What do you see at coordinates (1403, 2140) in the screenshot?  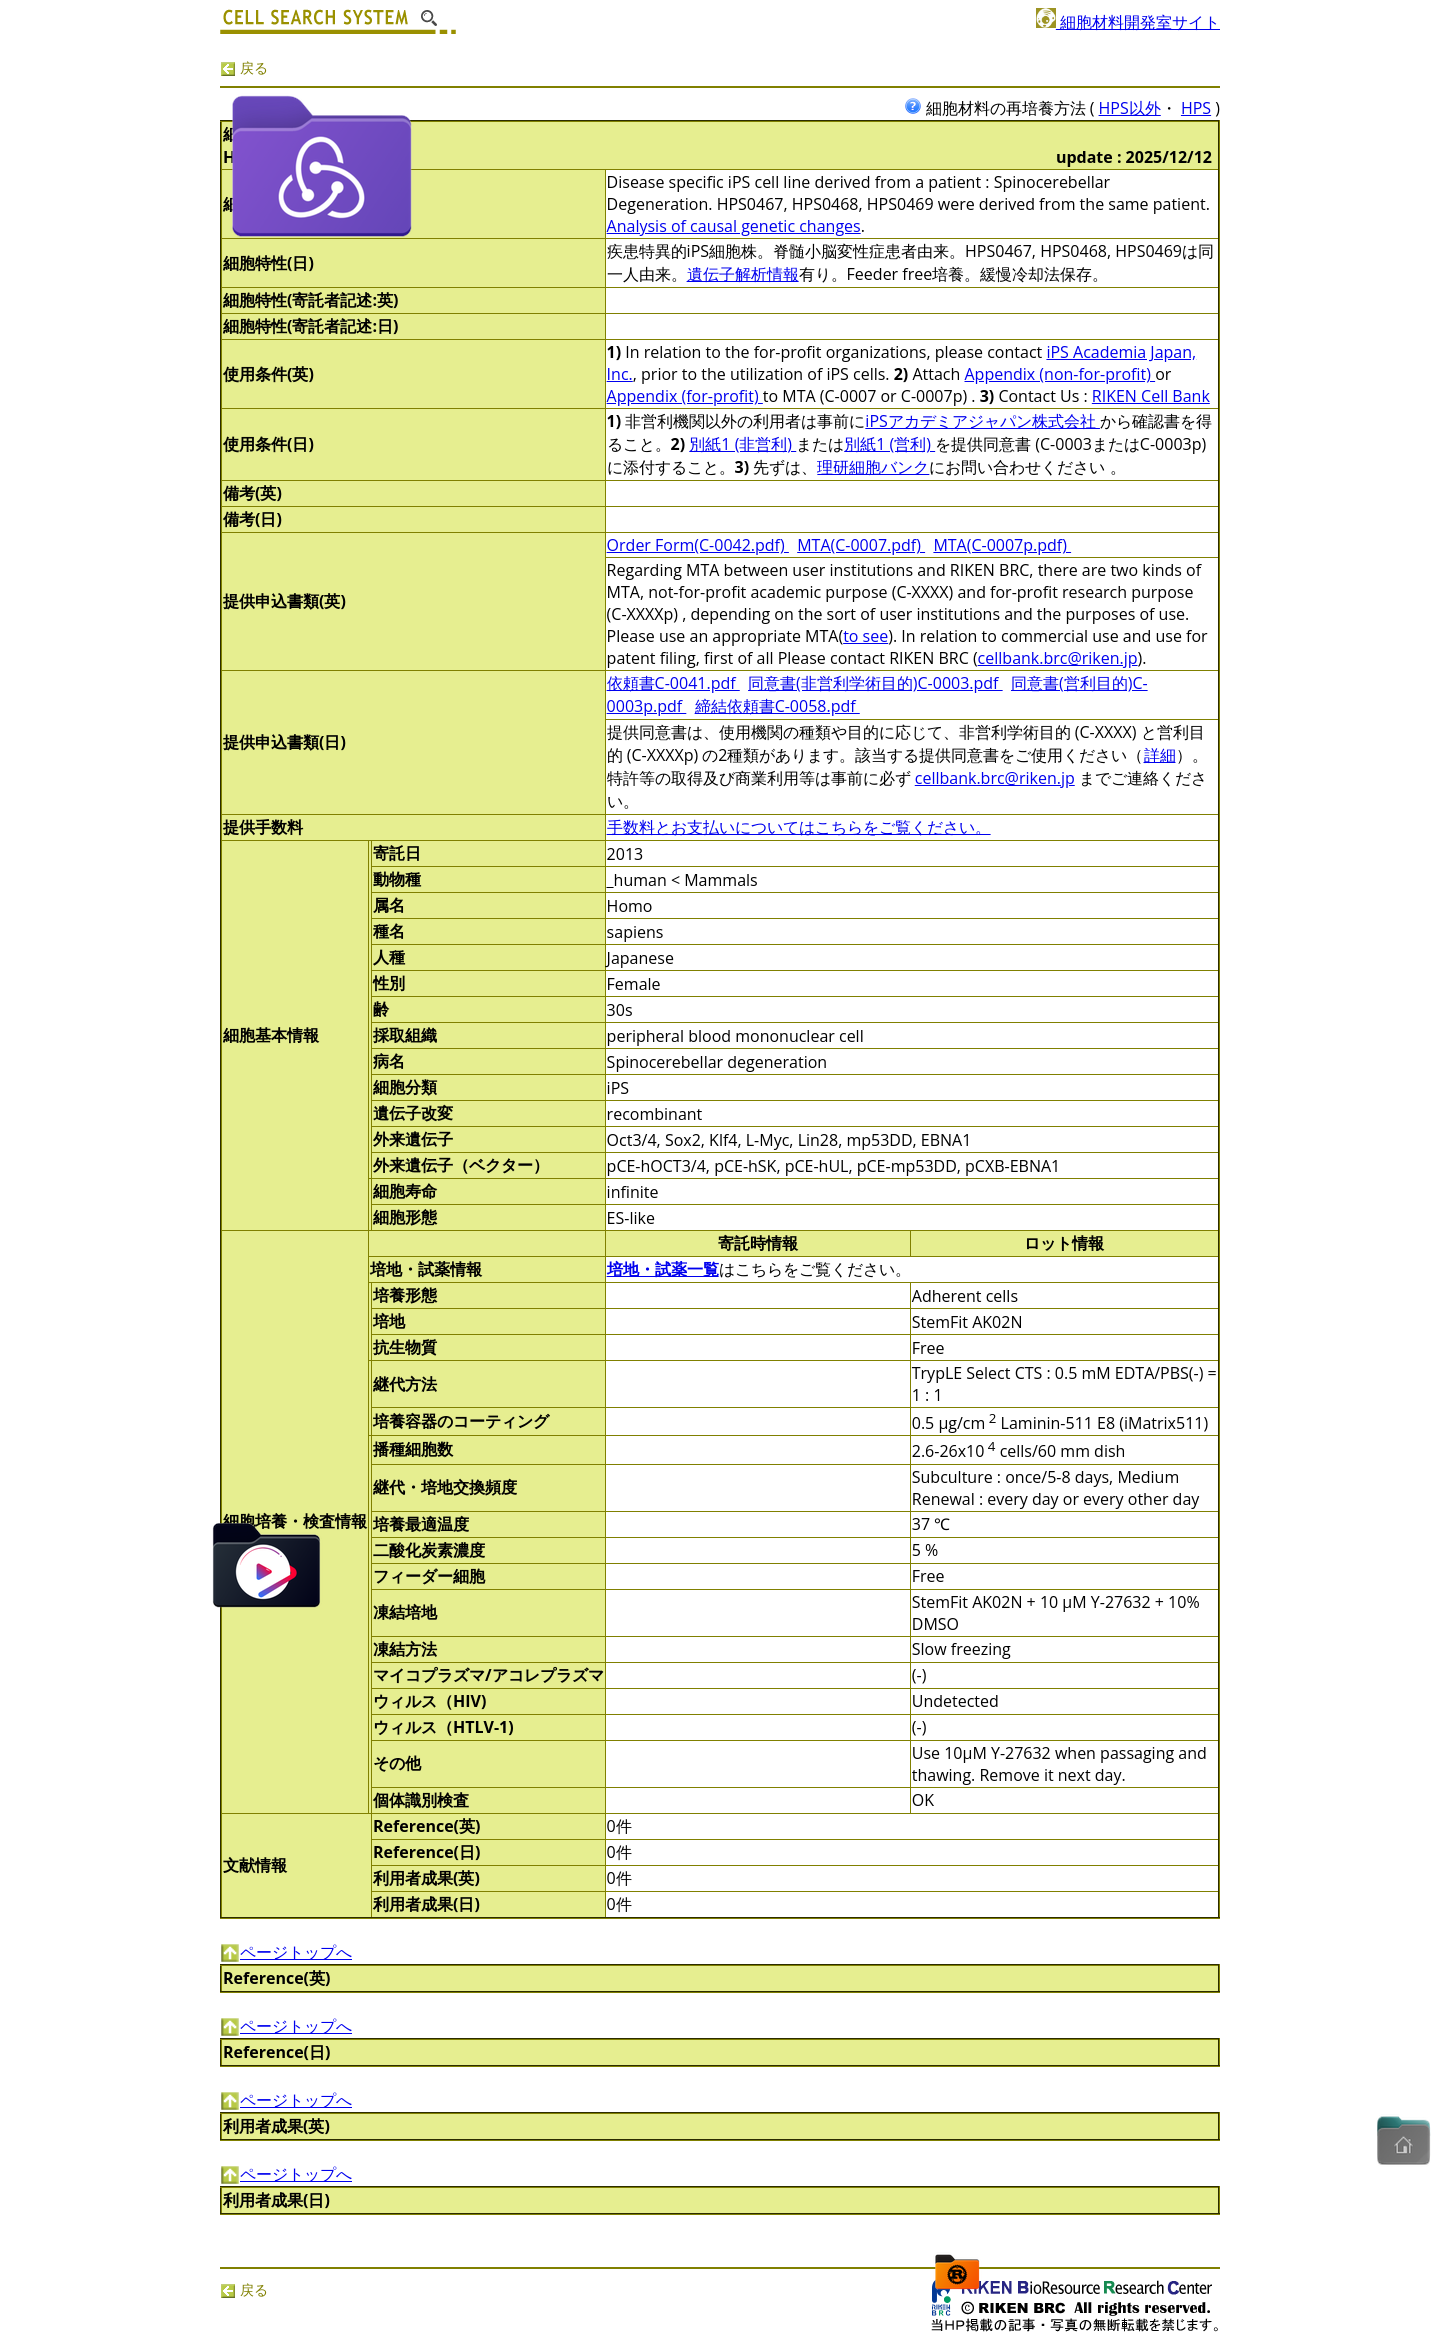 I see `access your home folder` at bounding box center [1403, 2140].